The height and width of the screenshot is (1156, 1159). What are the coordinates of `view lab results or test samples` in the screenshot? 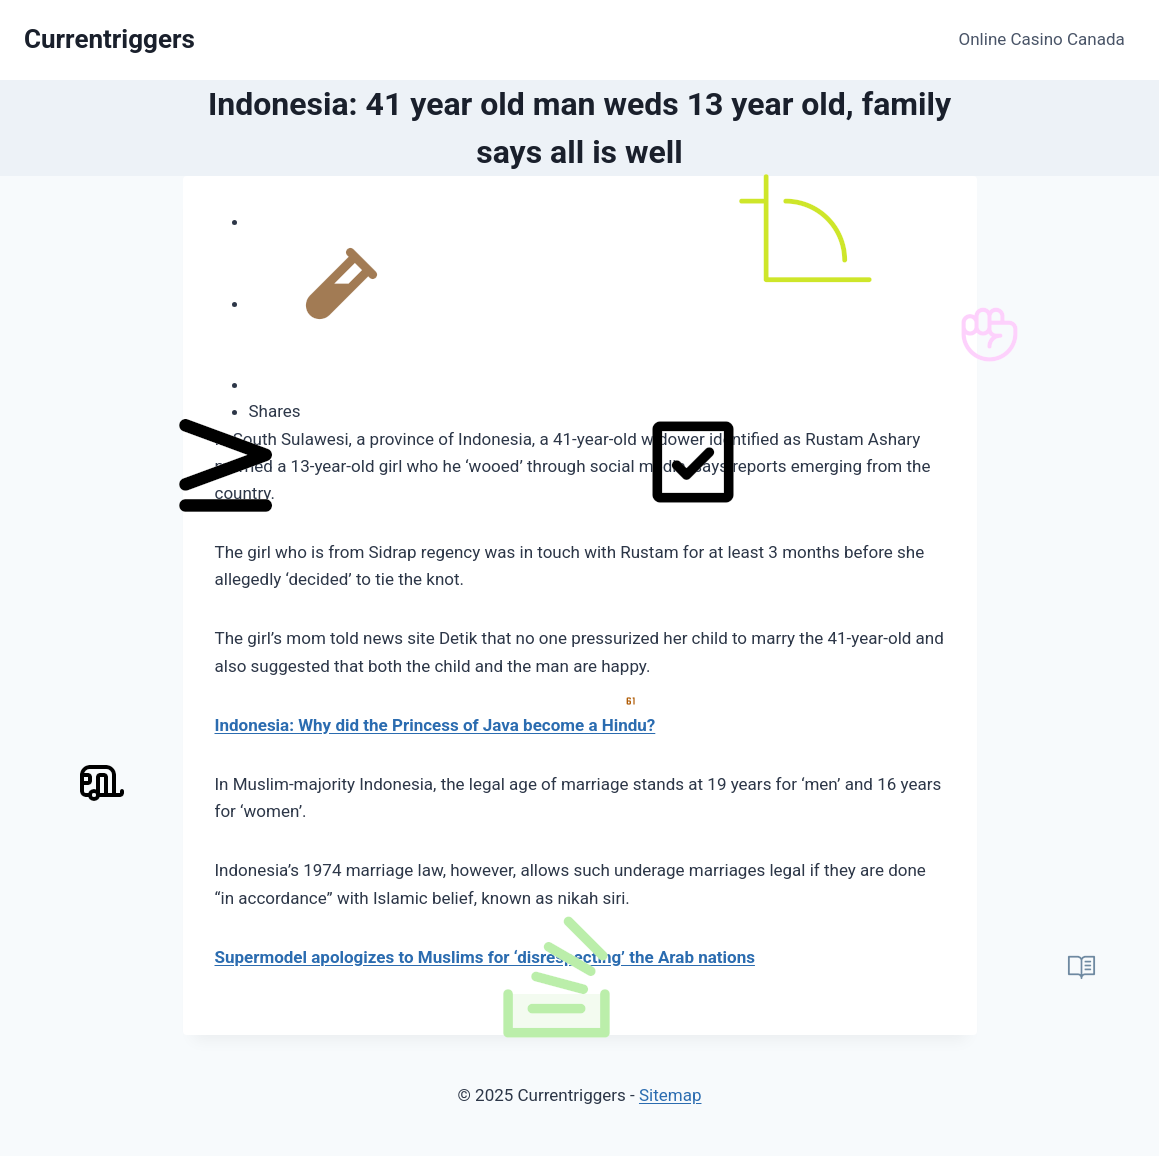 It's located at (341, 283).